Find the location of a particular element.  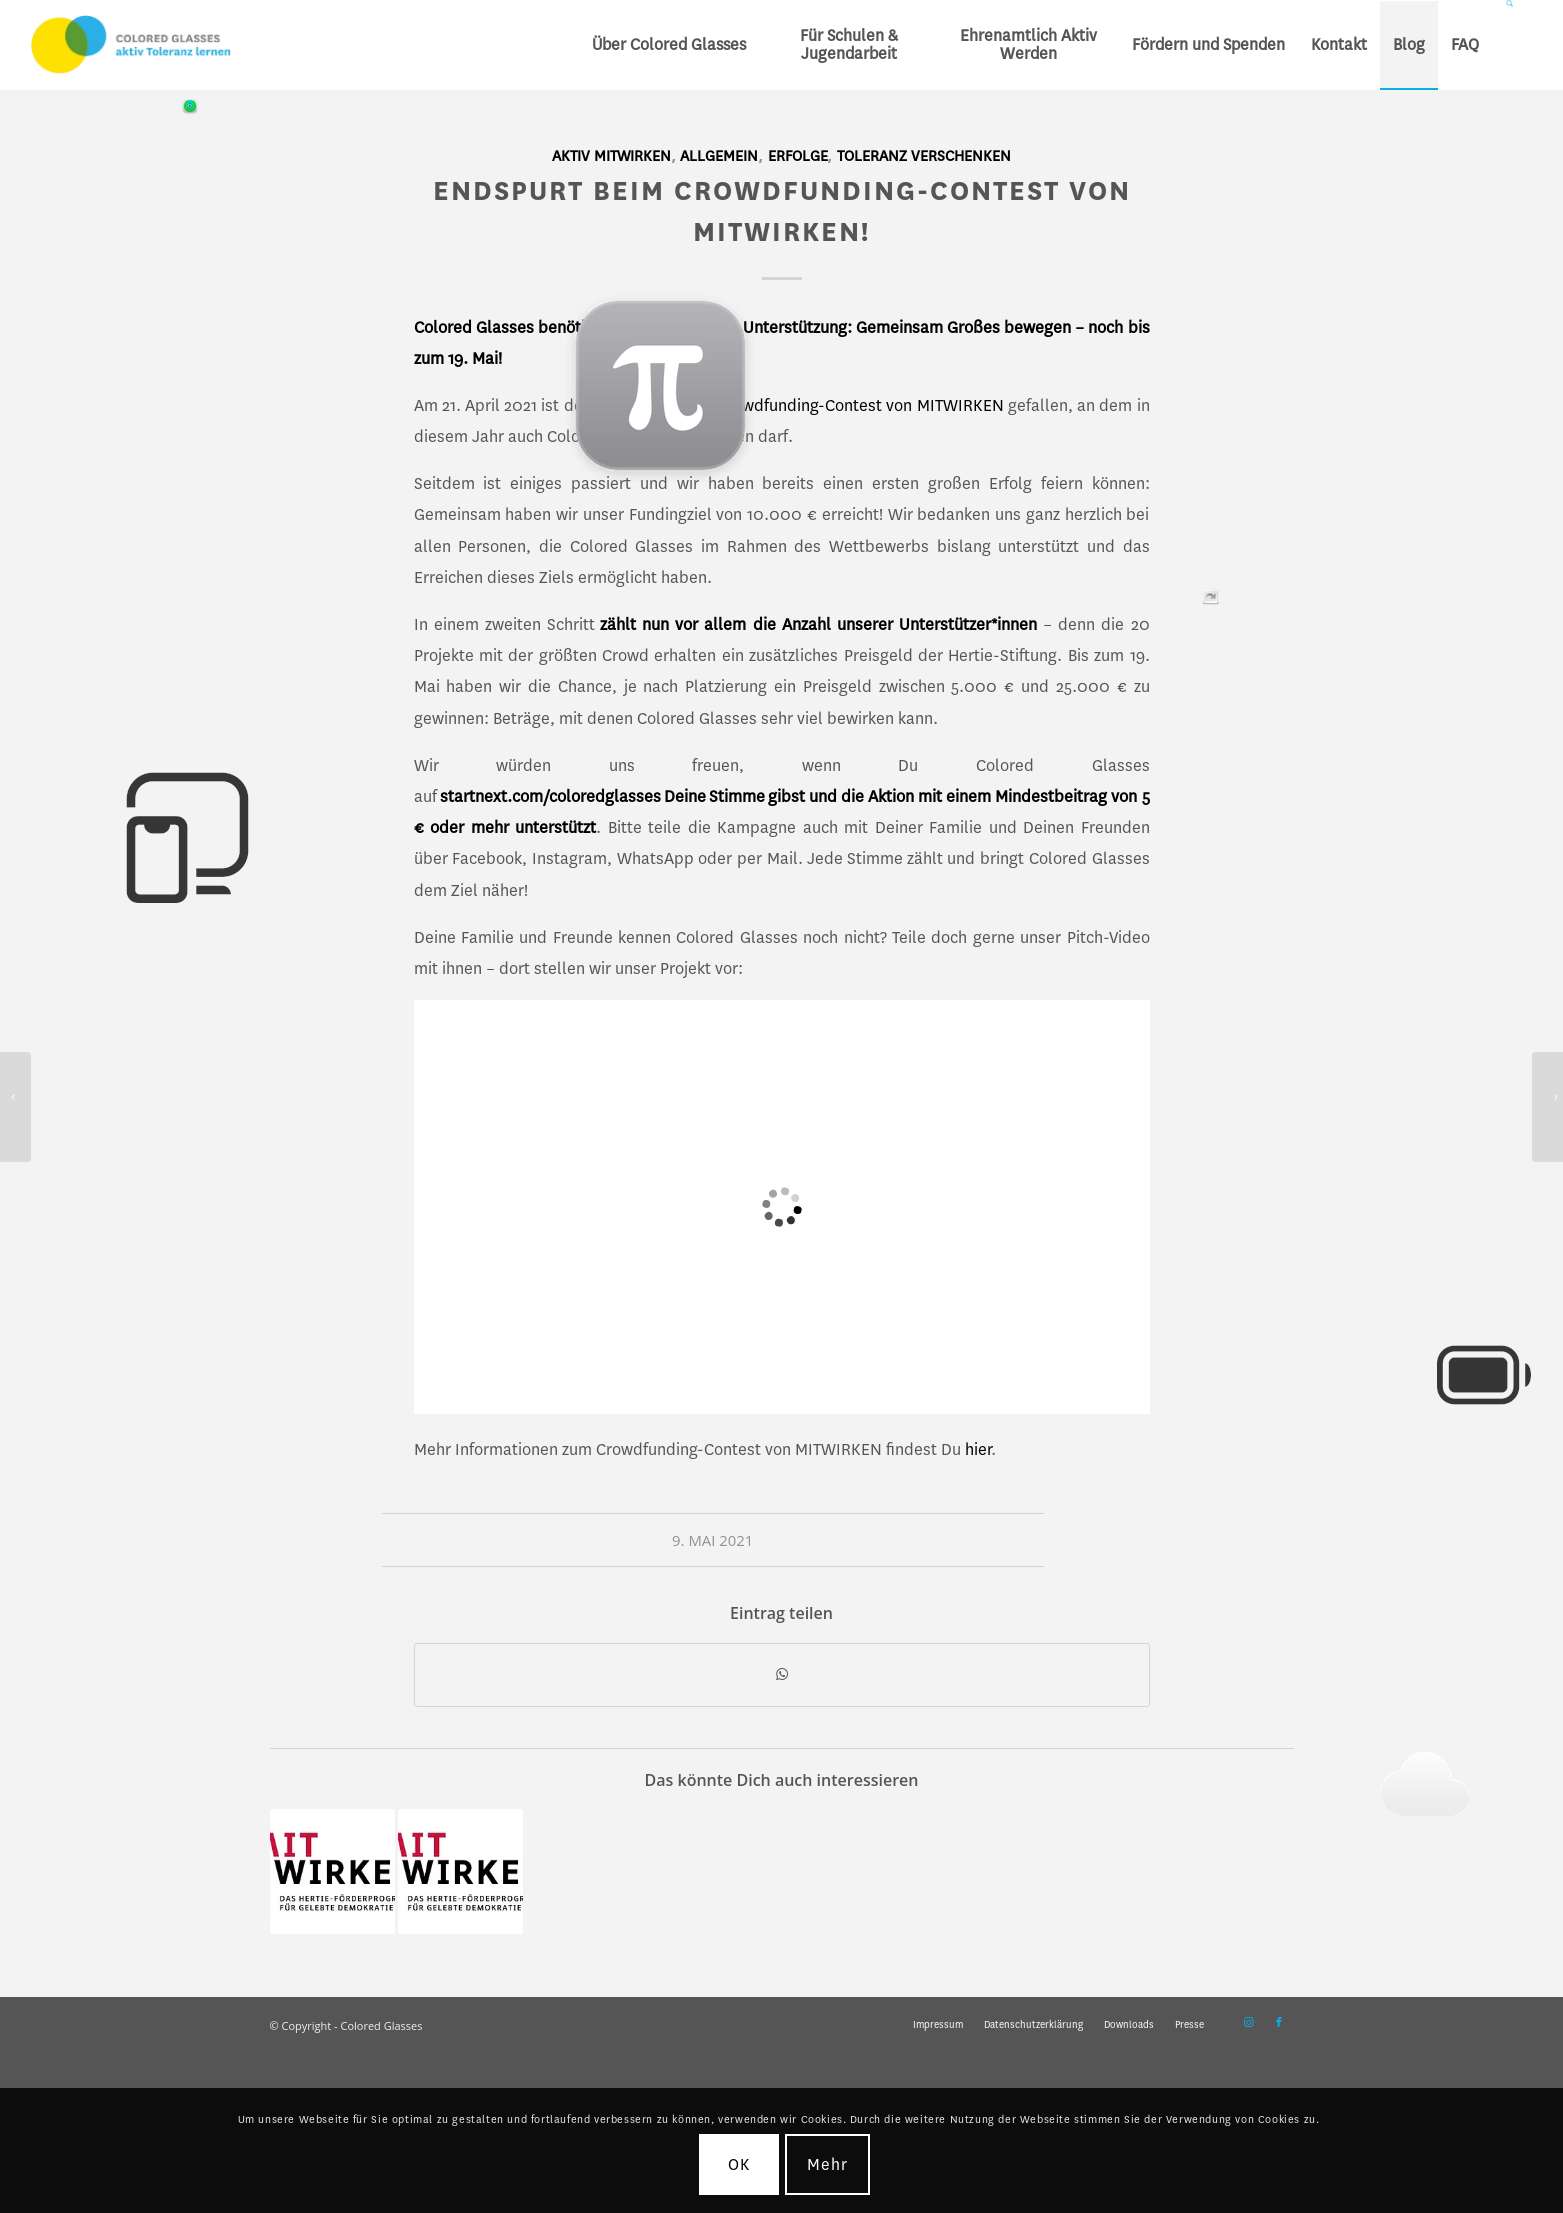

indicates a symbolic link or shortcut to another file is located at coordinates (1211, 597).